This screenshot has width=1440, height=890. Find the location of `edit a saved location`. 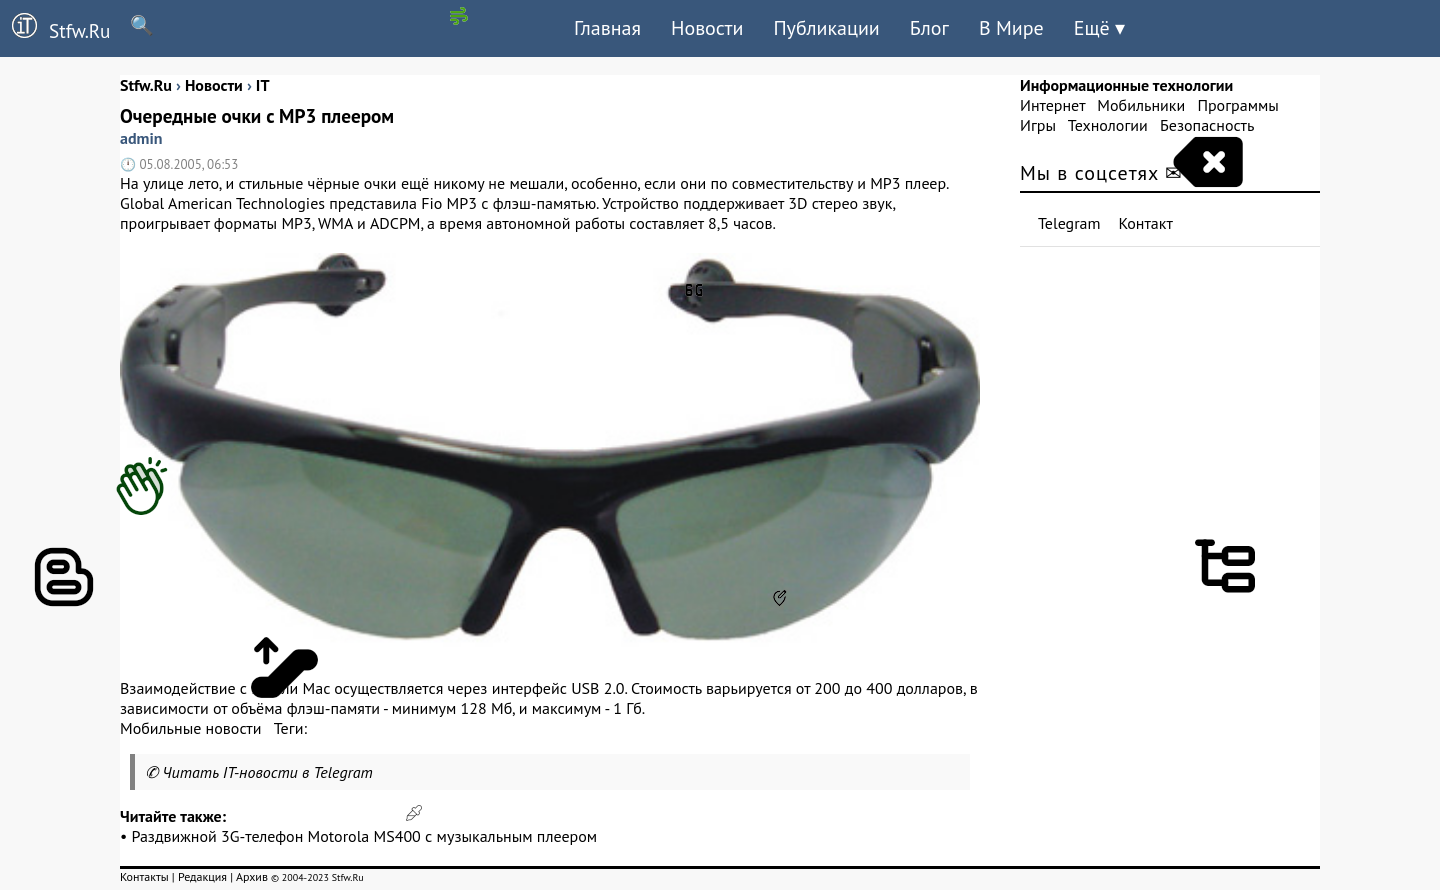

edit a saved location is located at coordinates (779, 598).